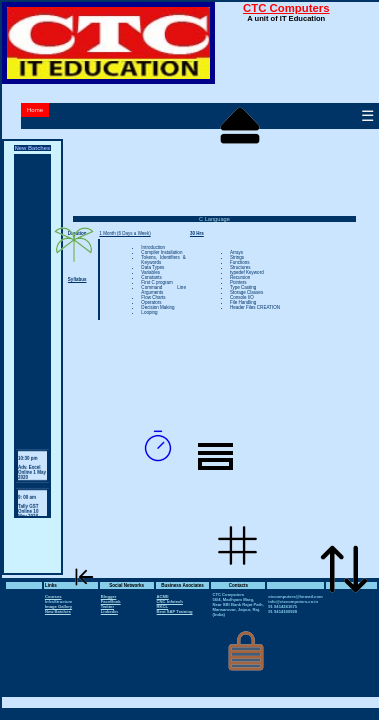 The width and height of the screenshot is (379, 720). I want to click on sort items in ascending or descending order, so click(344, 569).